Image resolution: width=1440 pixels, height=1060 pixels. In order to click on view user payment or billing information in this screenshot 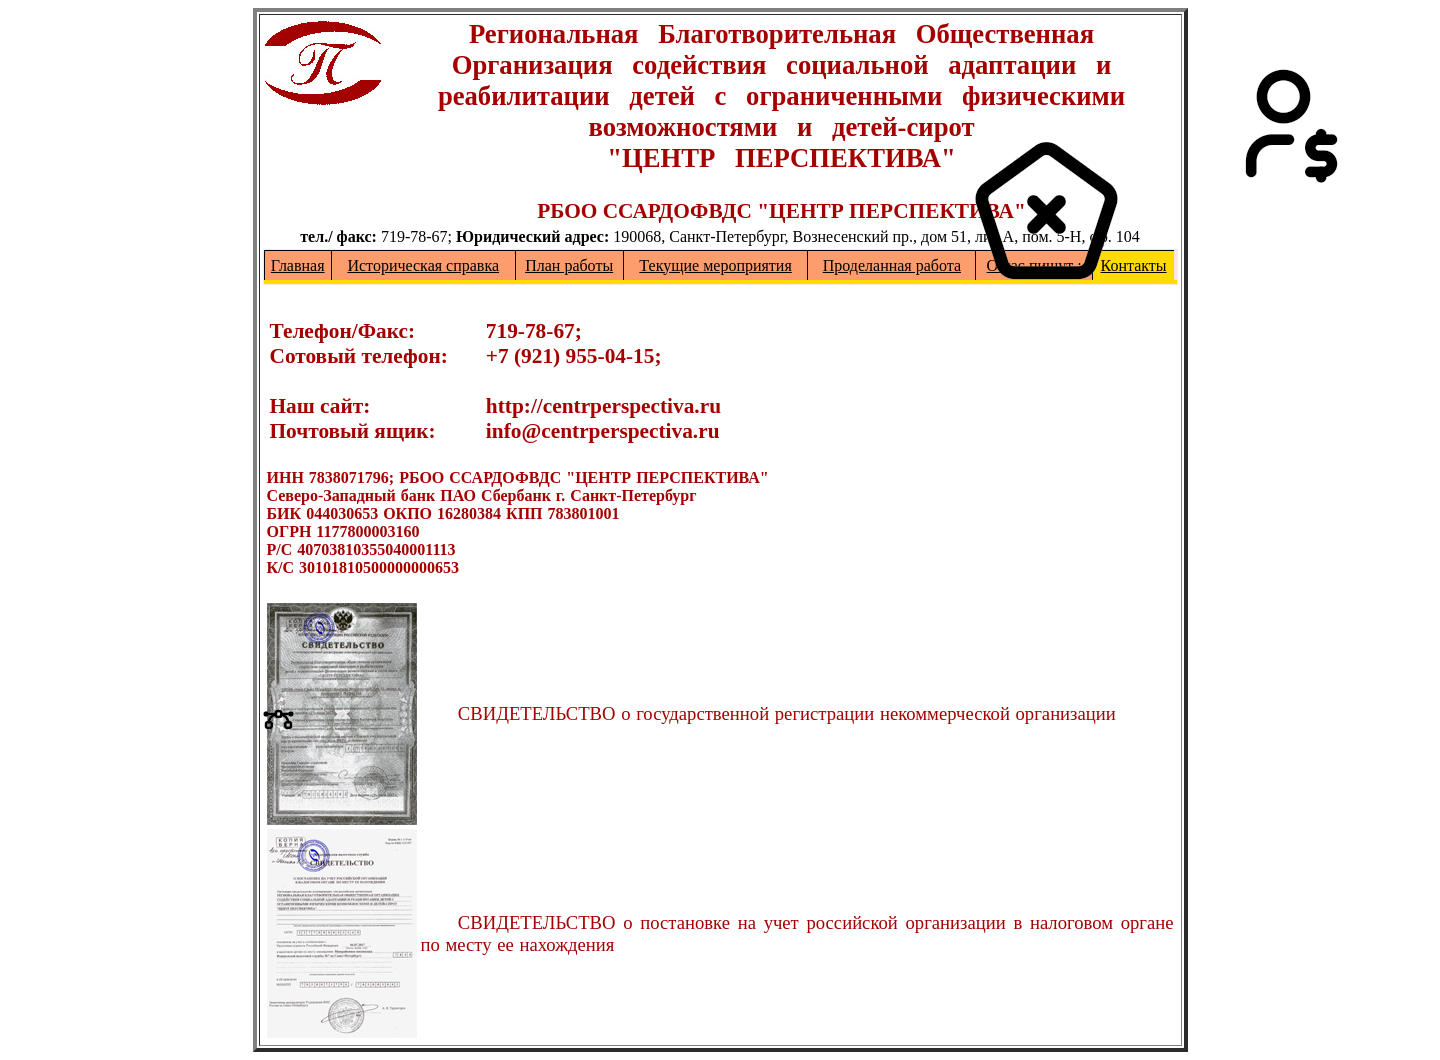, I will do `click(1283, 123)`.